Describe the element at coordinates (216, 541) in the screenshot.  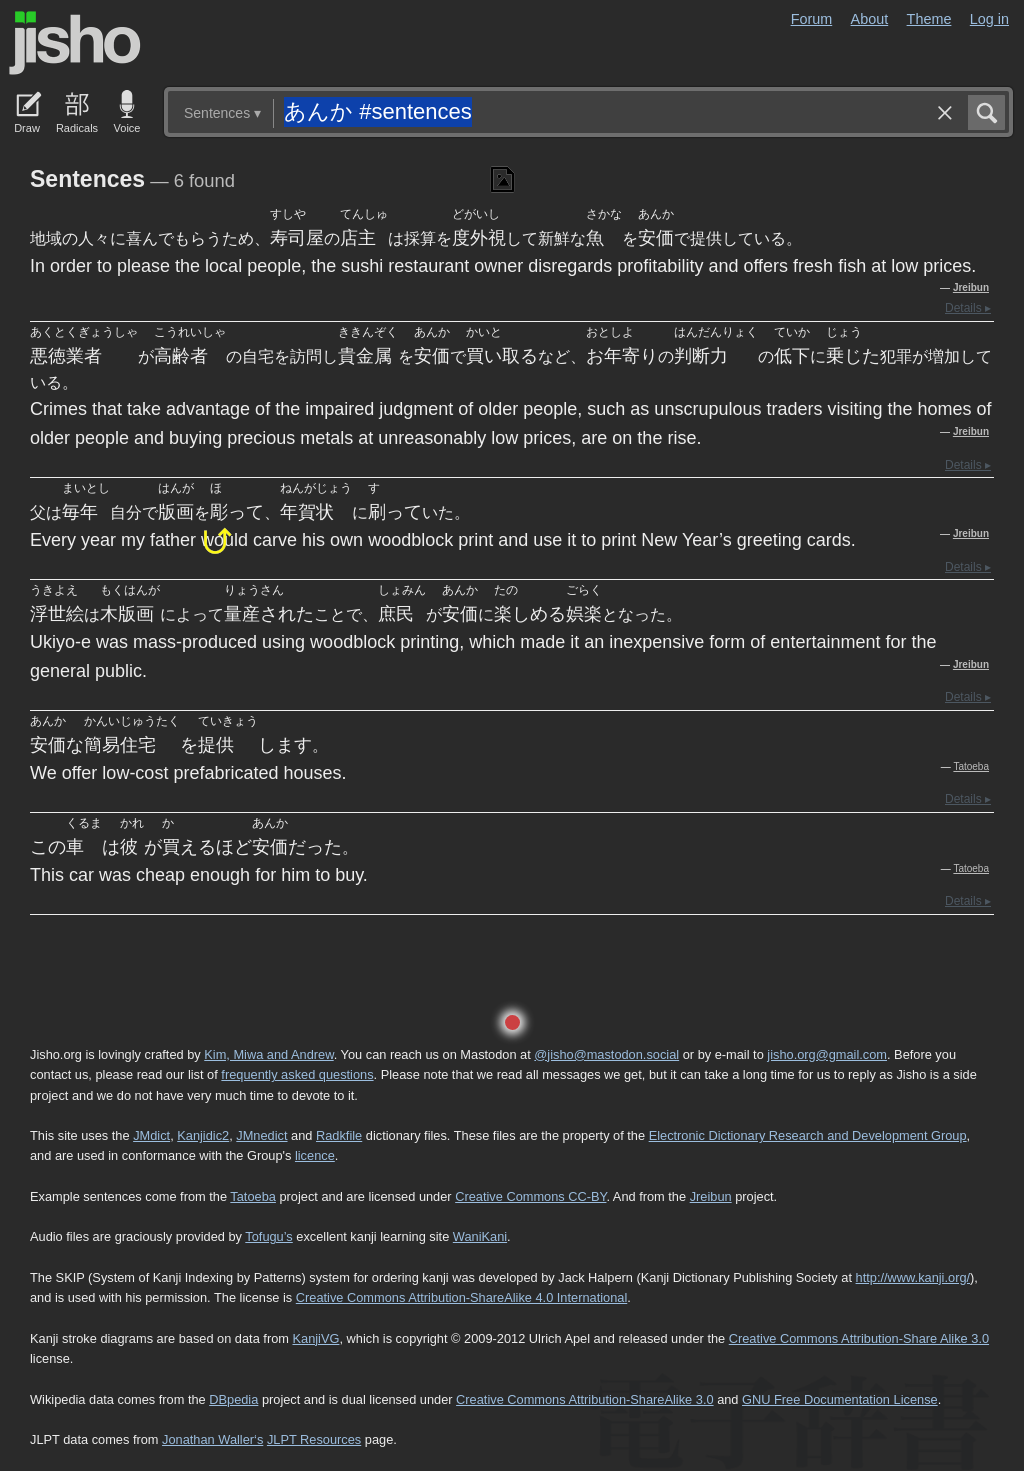
I see `redo or repeat last action` at that location.